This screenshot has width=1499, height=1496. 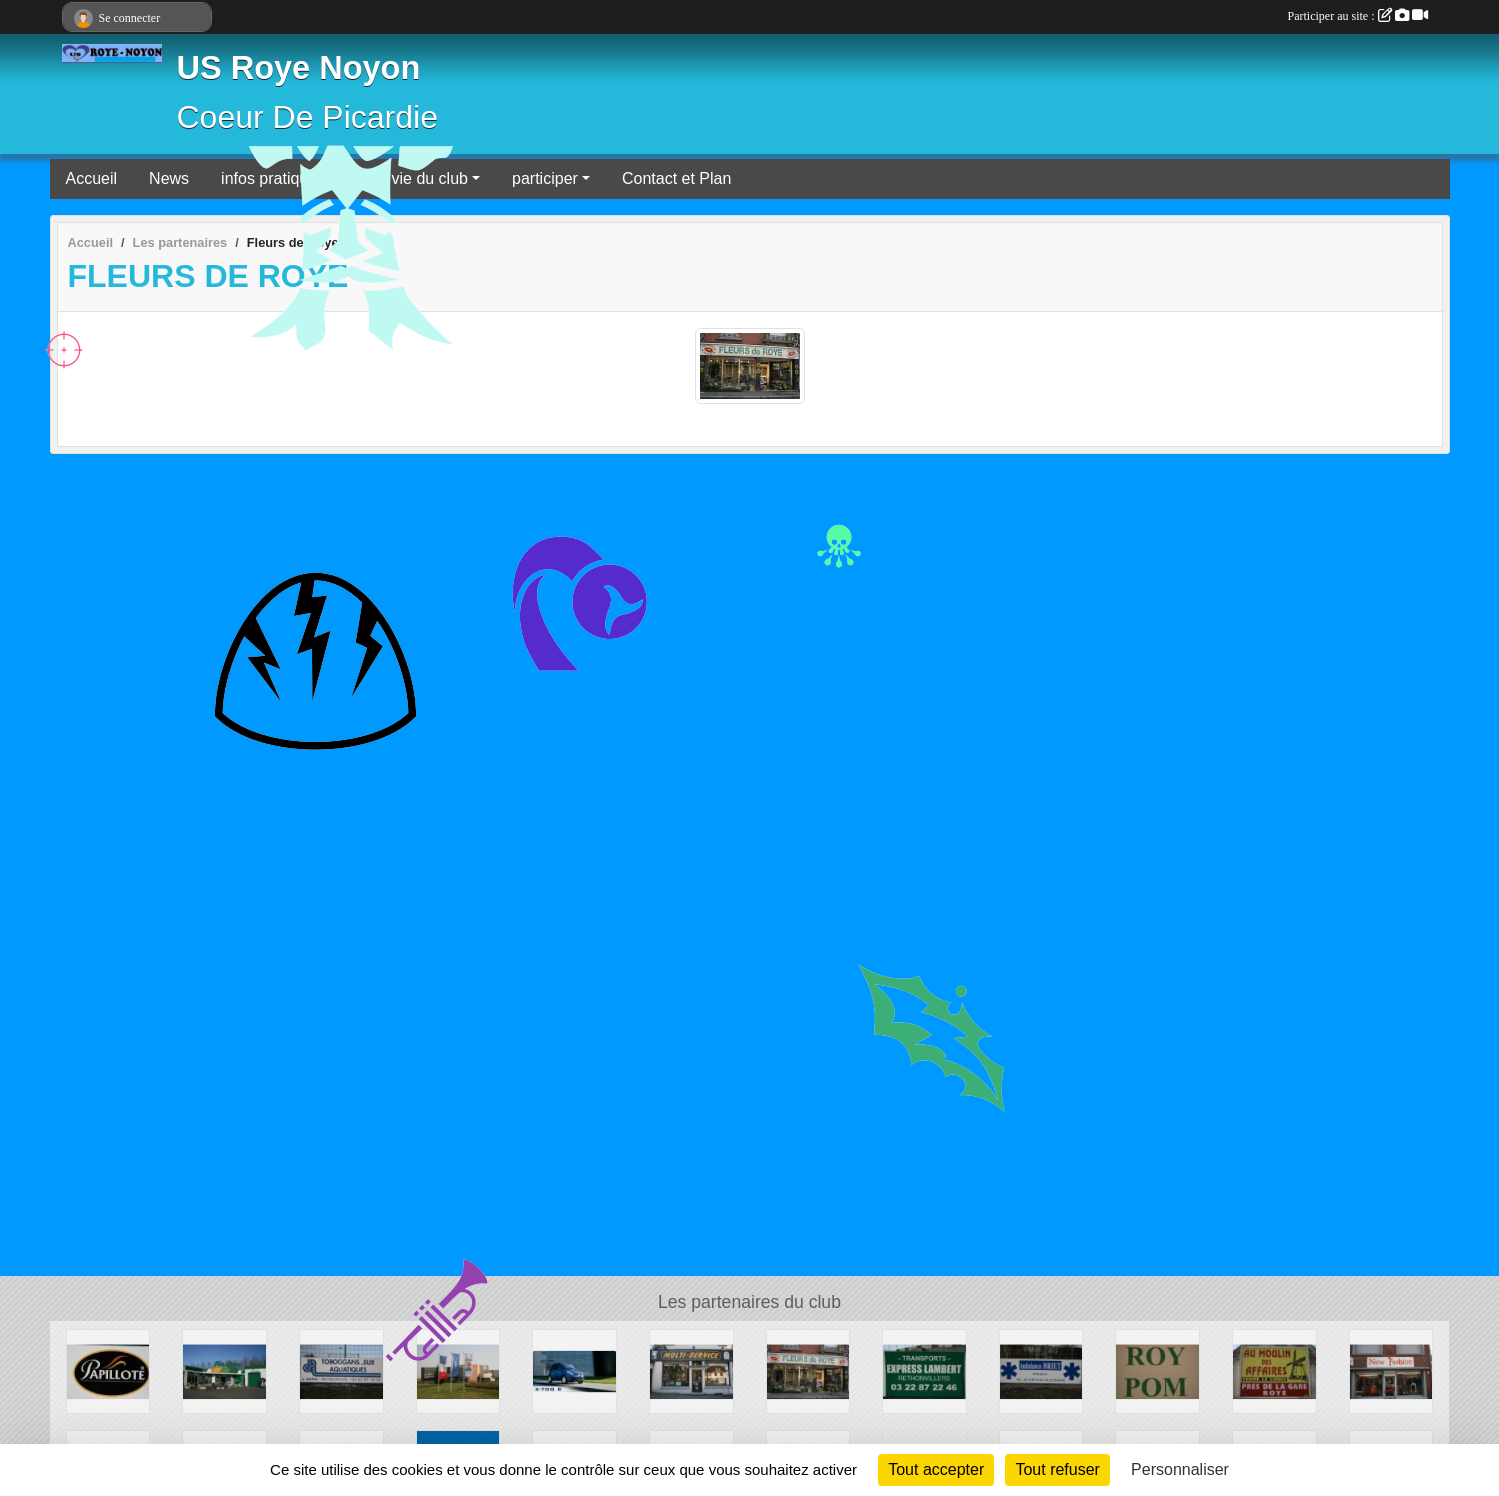 What do you see at coordinates (315, 659) in the screenshot?
I see `activate energy shield or barrier` at bounding box center [315, 659].